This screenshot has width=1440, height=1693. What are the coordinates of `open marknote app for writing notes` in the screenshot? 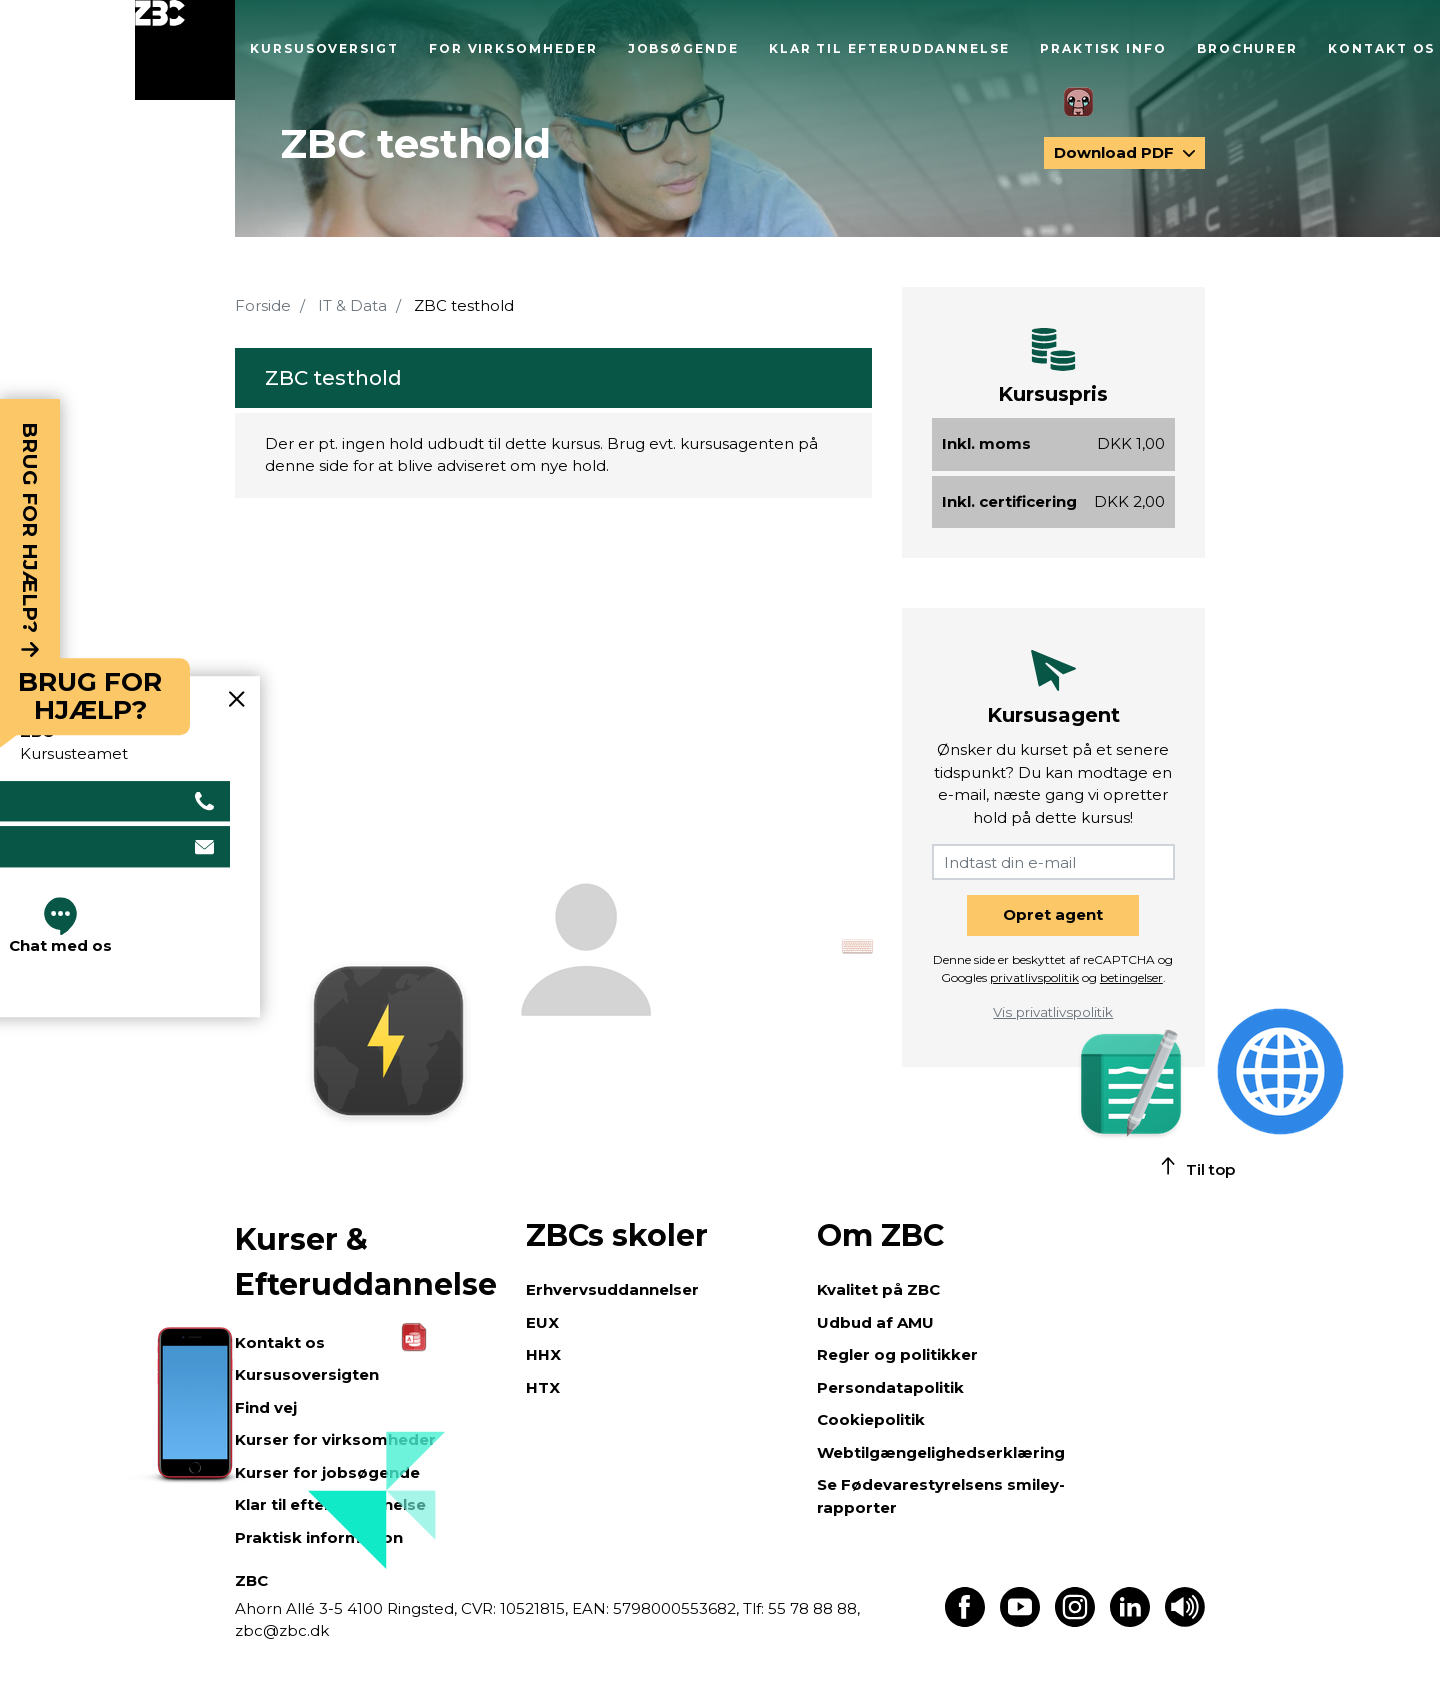 It's located at (1131, 1084).